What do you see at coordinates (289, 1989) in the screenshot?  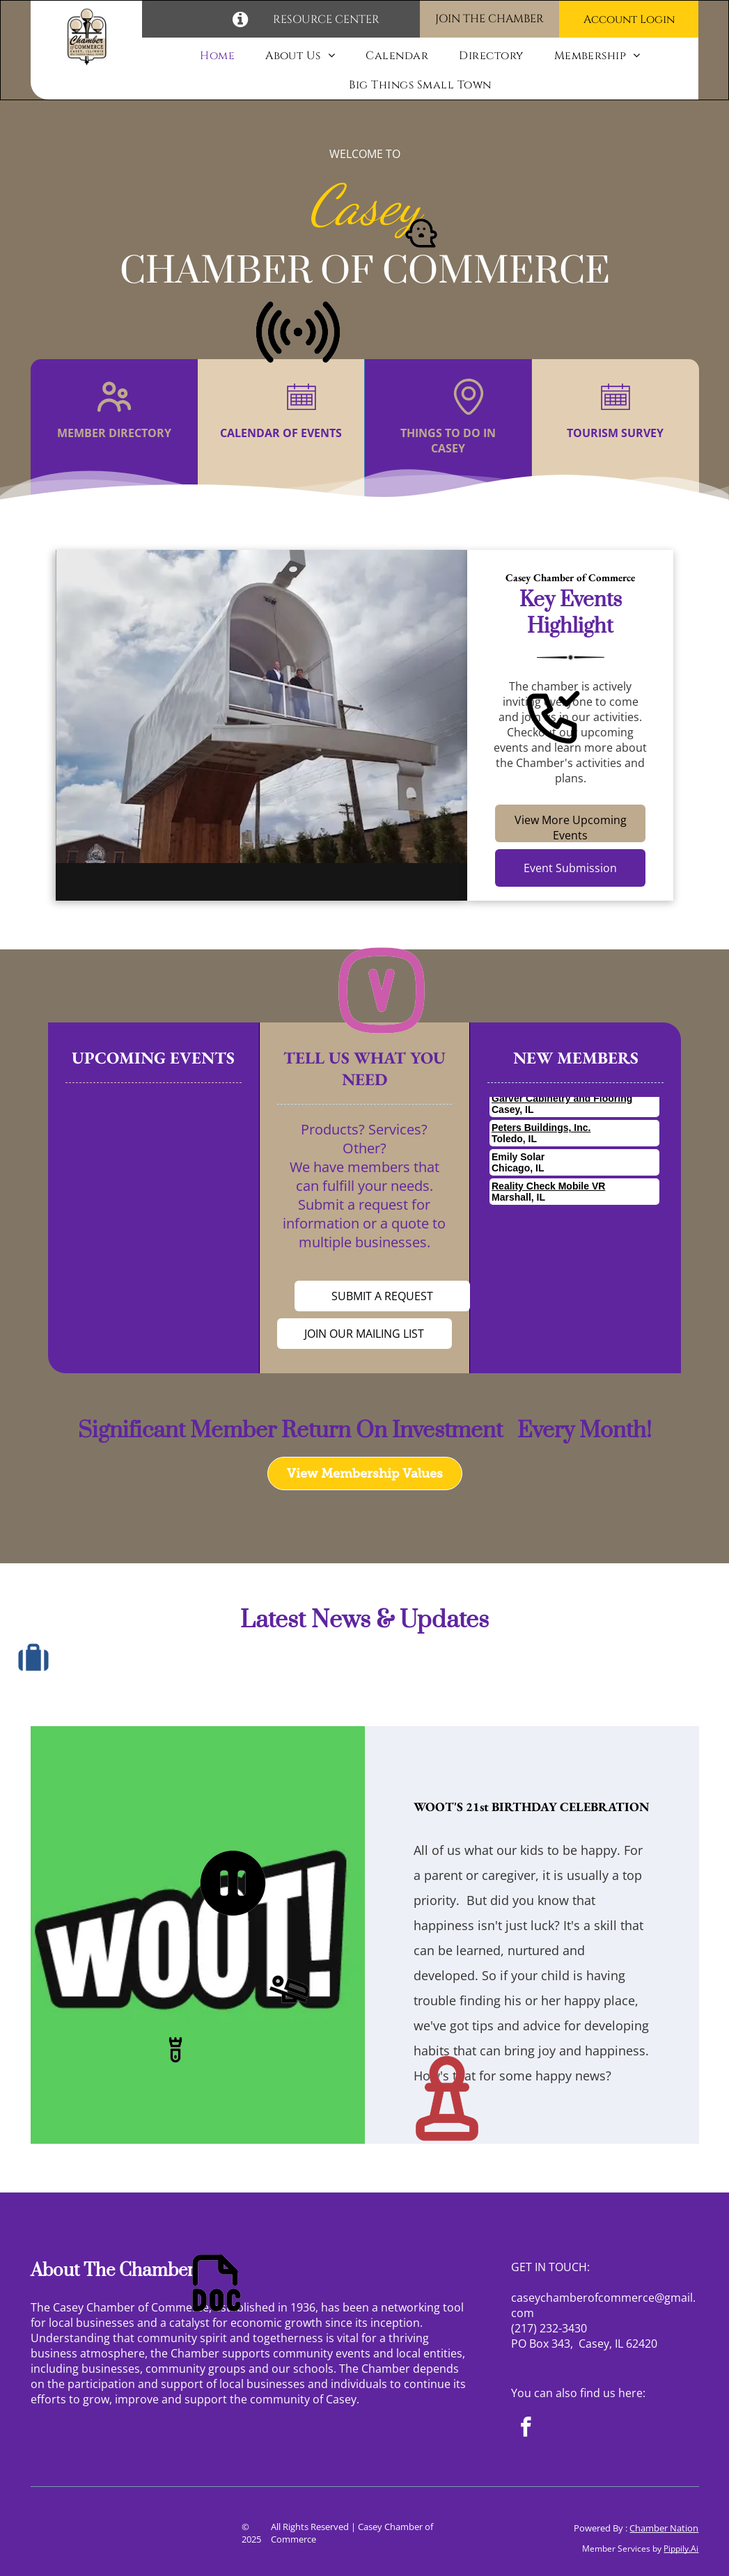 I see `indicates lie-flat seat availability on flight` at bounding box center [289, 1989].